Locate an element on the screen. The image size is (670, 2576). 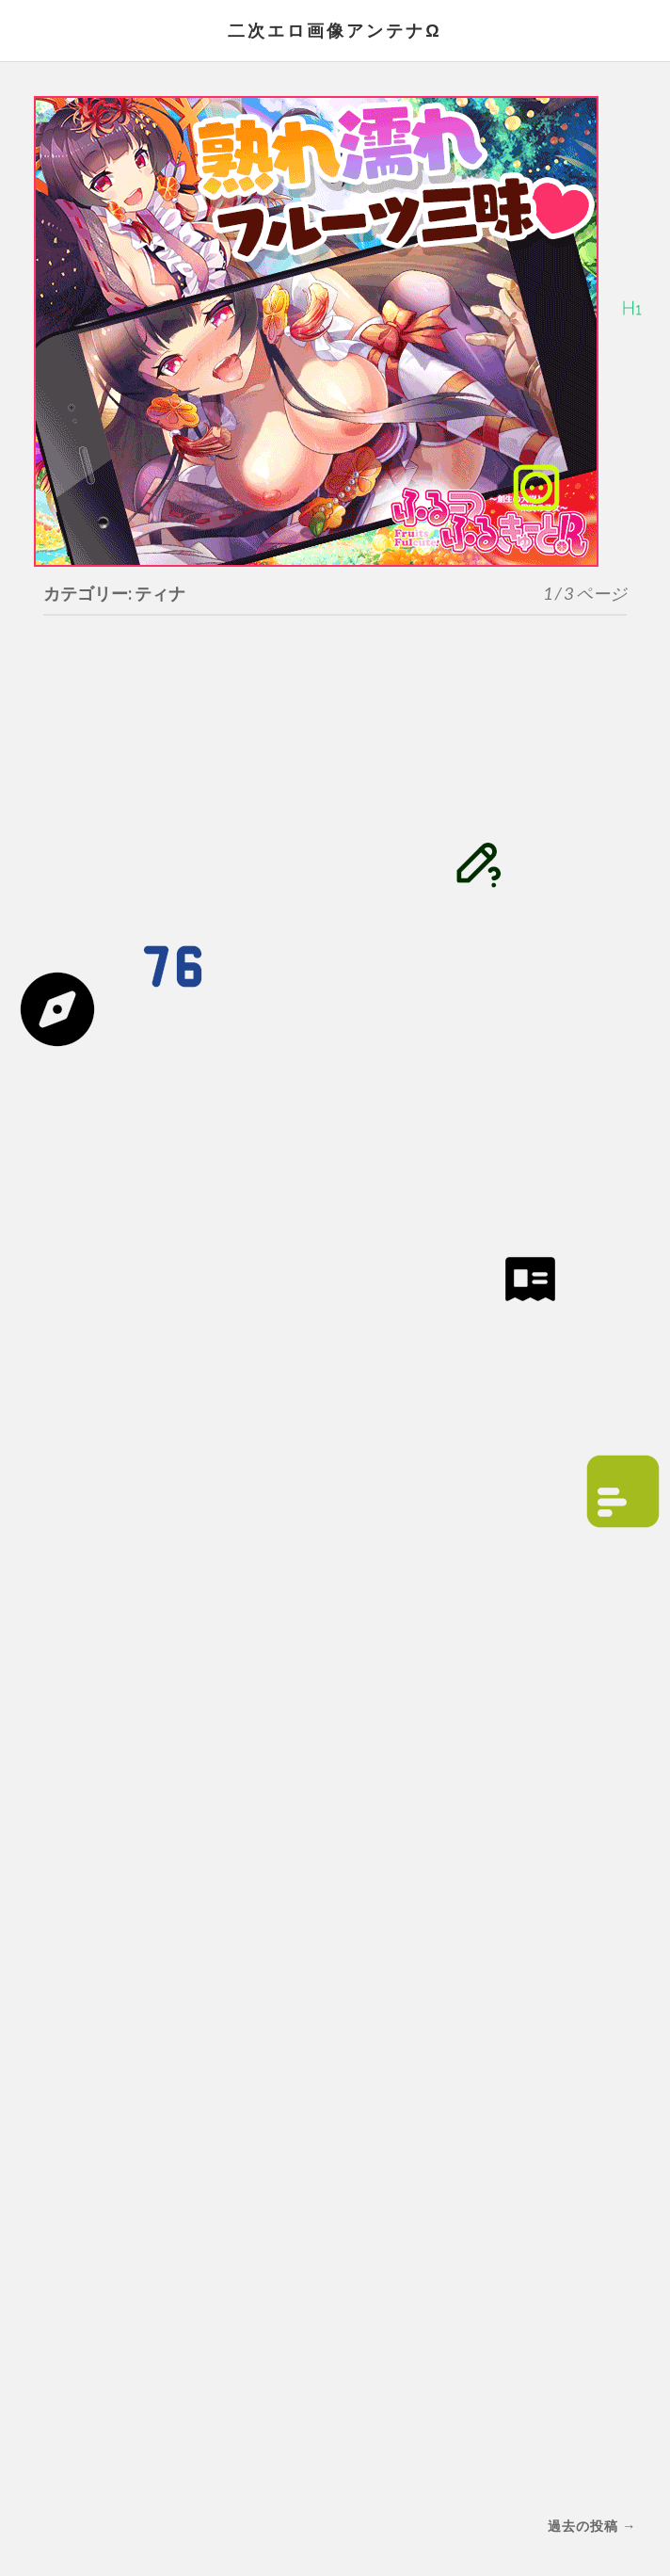
select tumble dry normal setting is located at coordinates (536, 488).